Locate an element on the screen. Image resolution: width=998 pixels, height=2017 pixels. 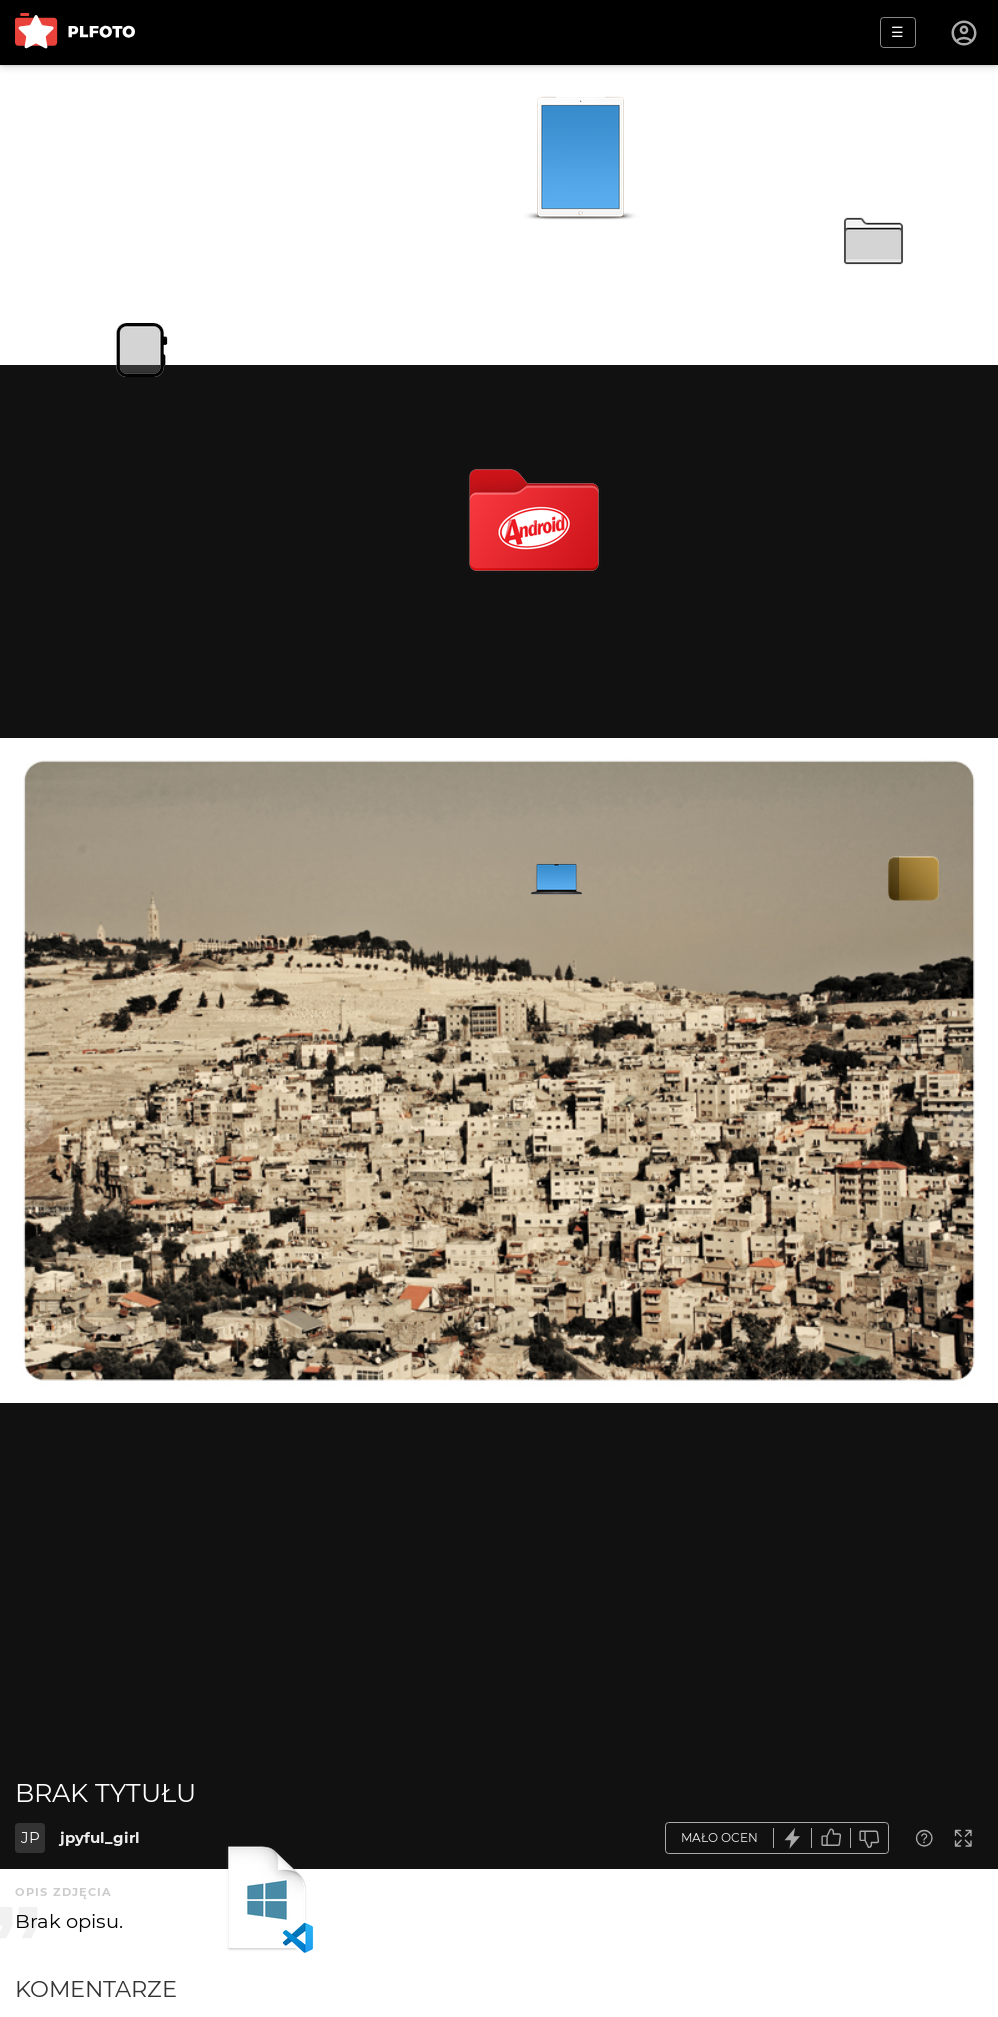
iPad Pro with cellular connectivity is located at coordinates (580, 157).